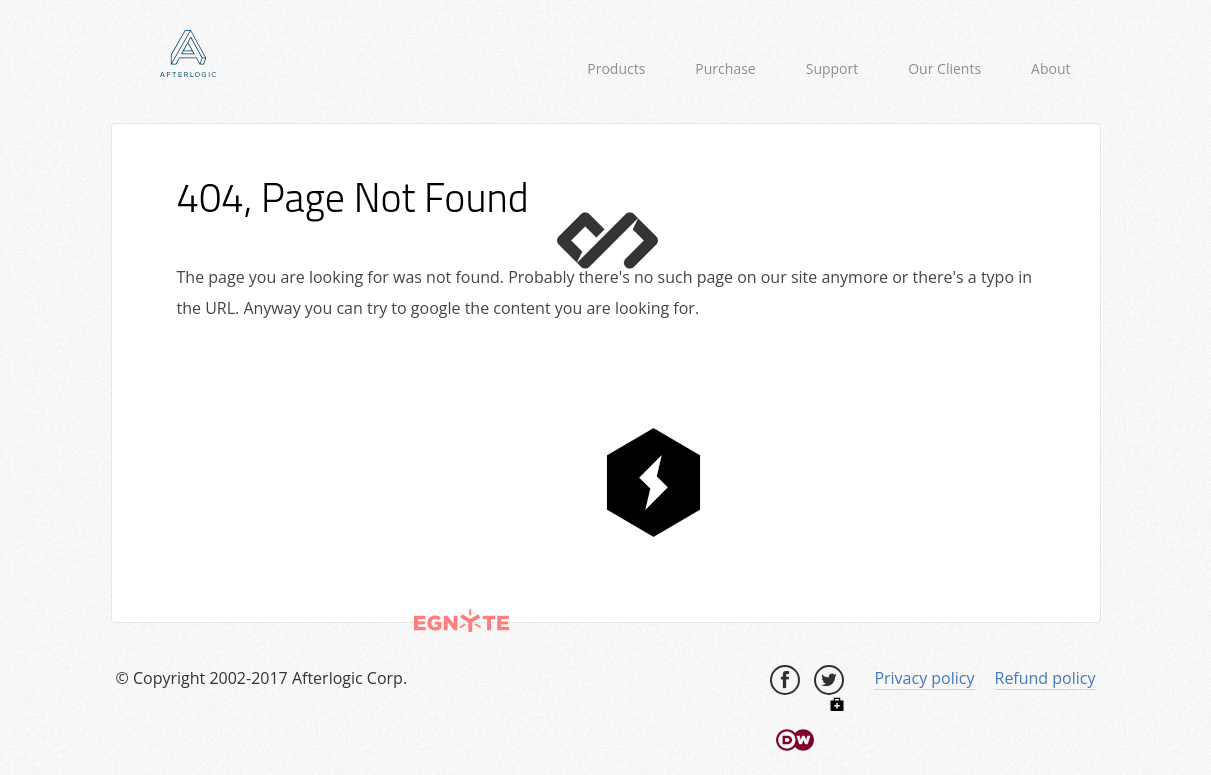 The width and height of the screenshot is (1211, 775). I want to click on open daily.dev app, so click(607, 240).